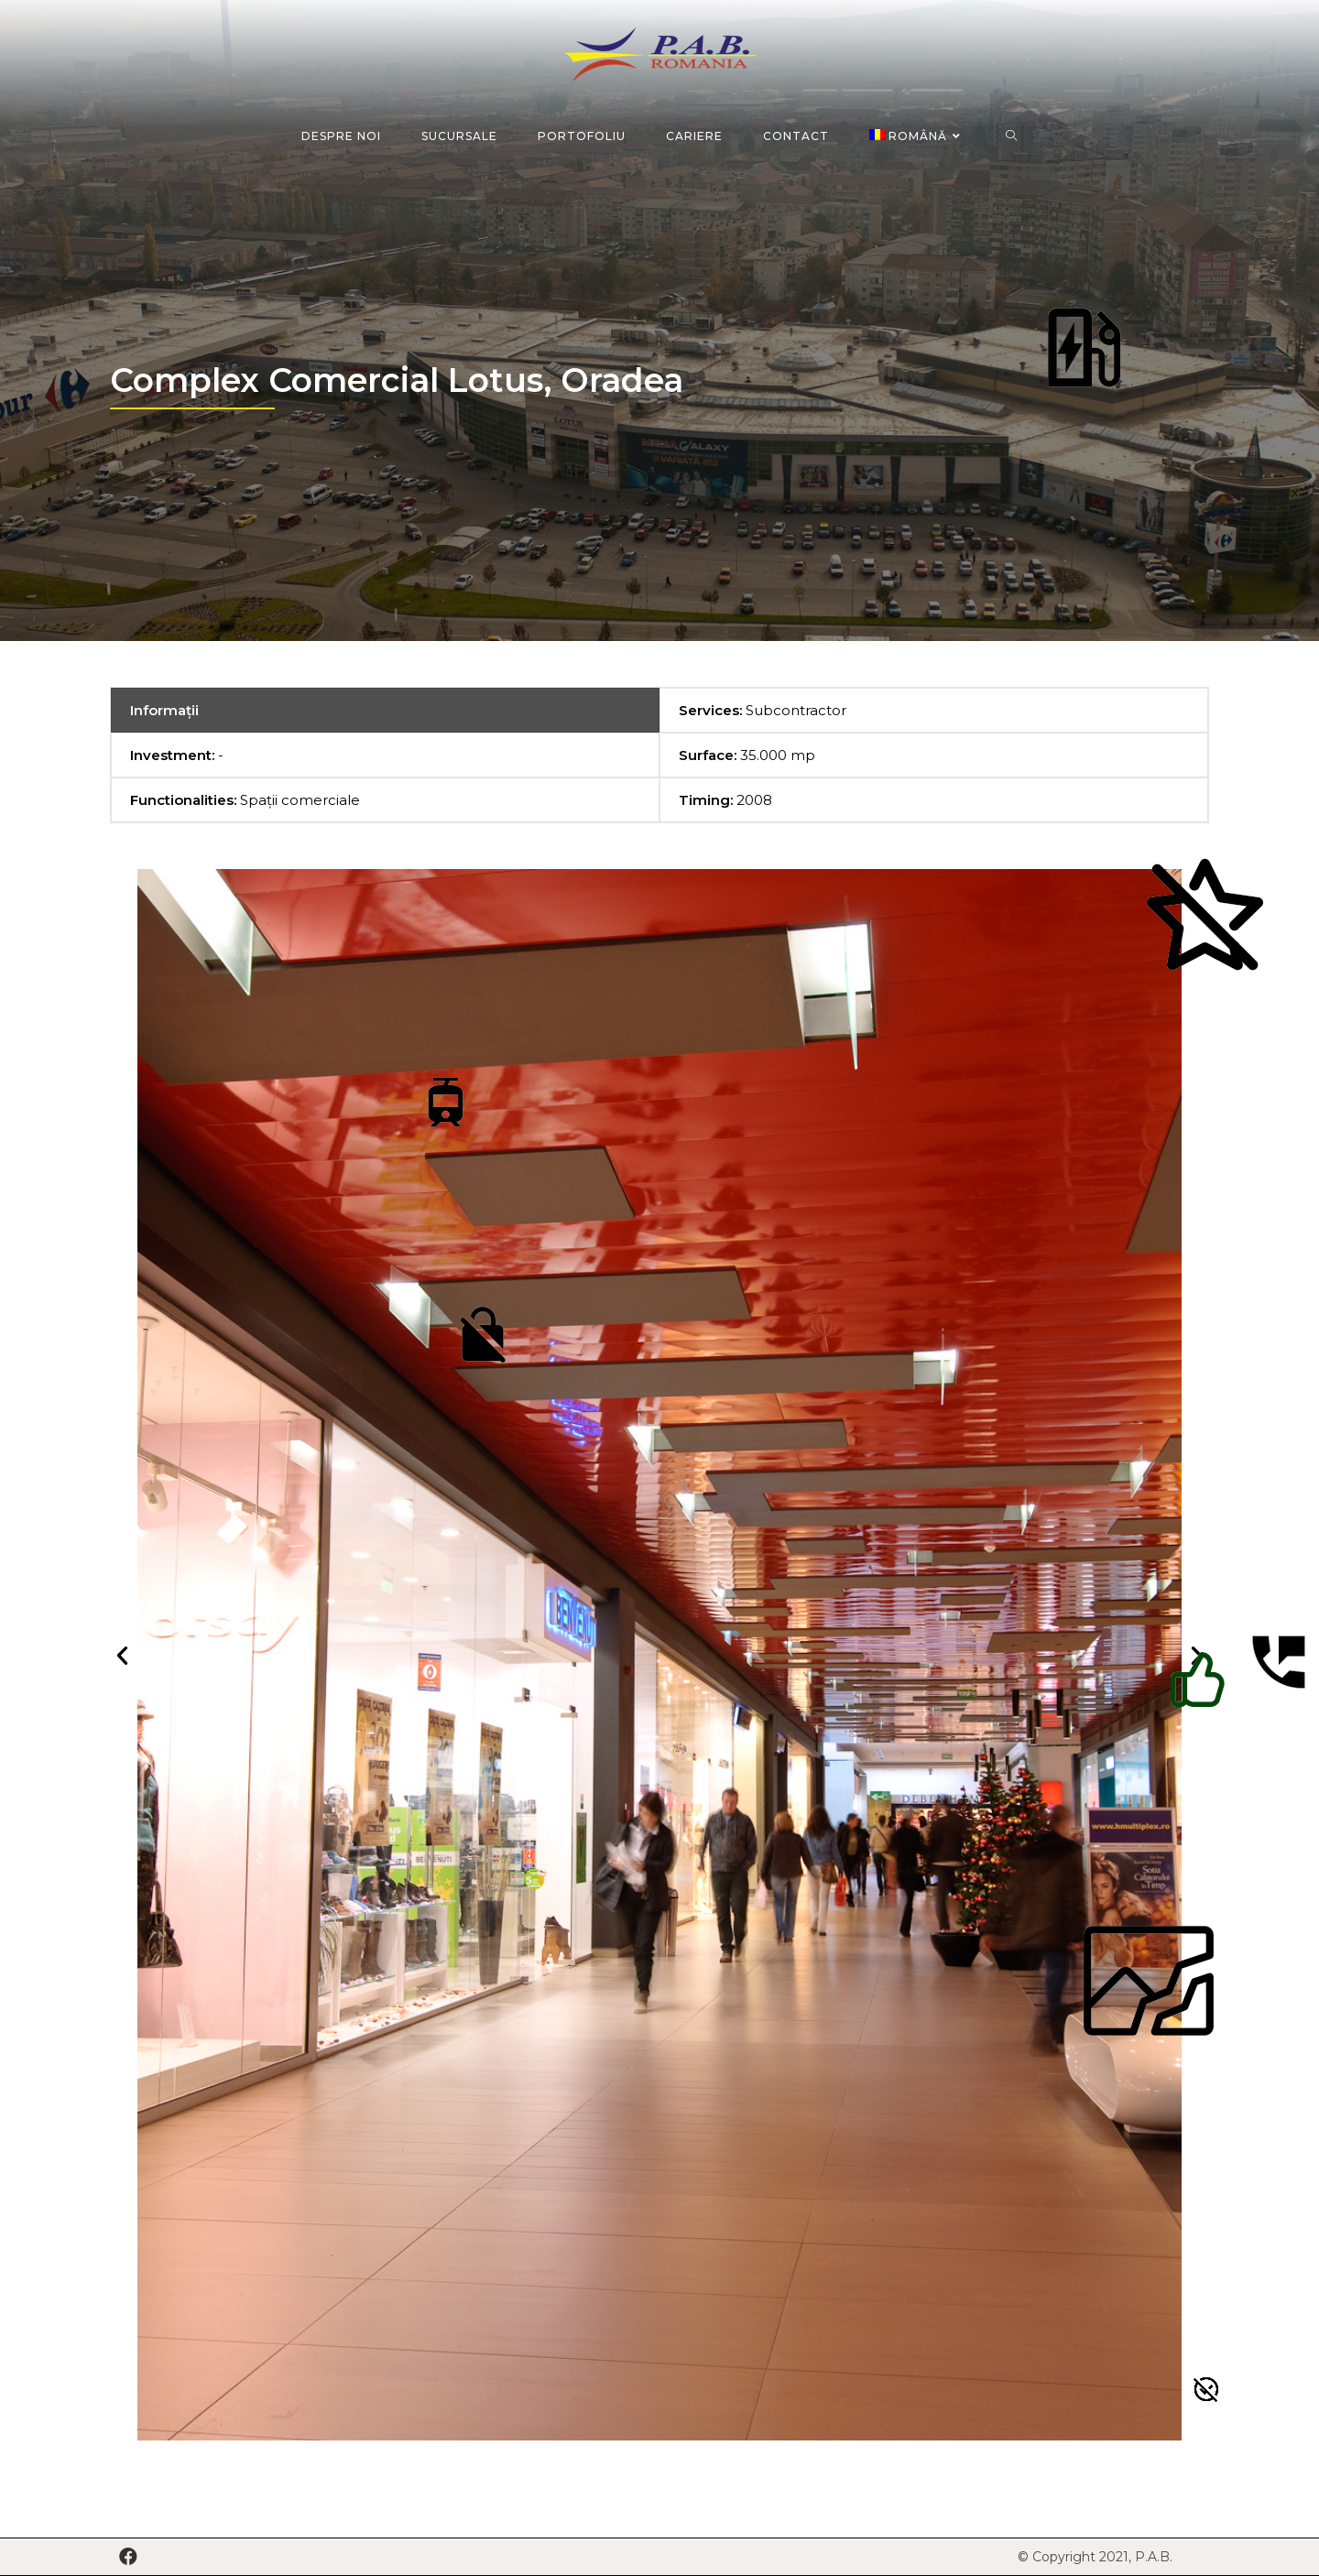  Describe the element at coordinates (1198, 1679) in the screenshot. I see `like or upvote content` at that location.